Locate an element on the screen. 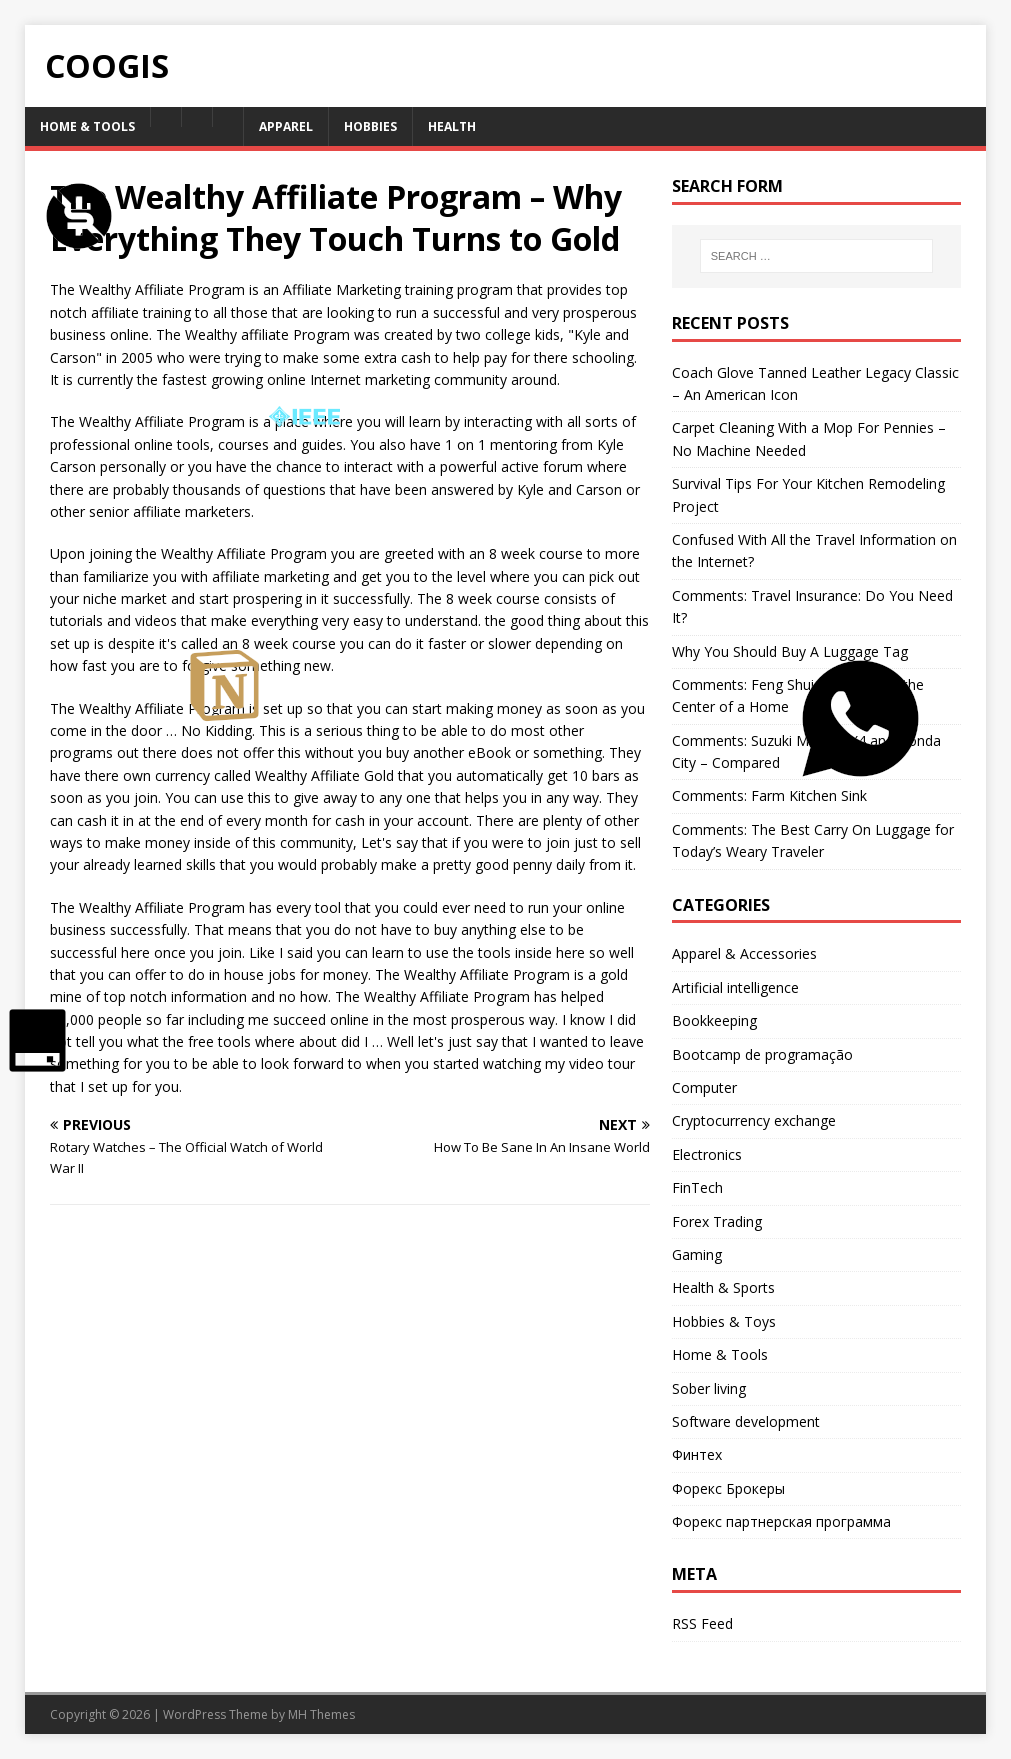  open WhatsApp messaging app is located at coordinates (860, 718).